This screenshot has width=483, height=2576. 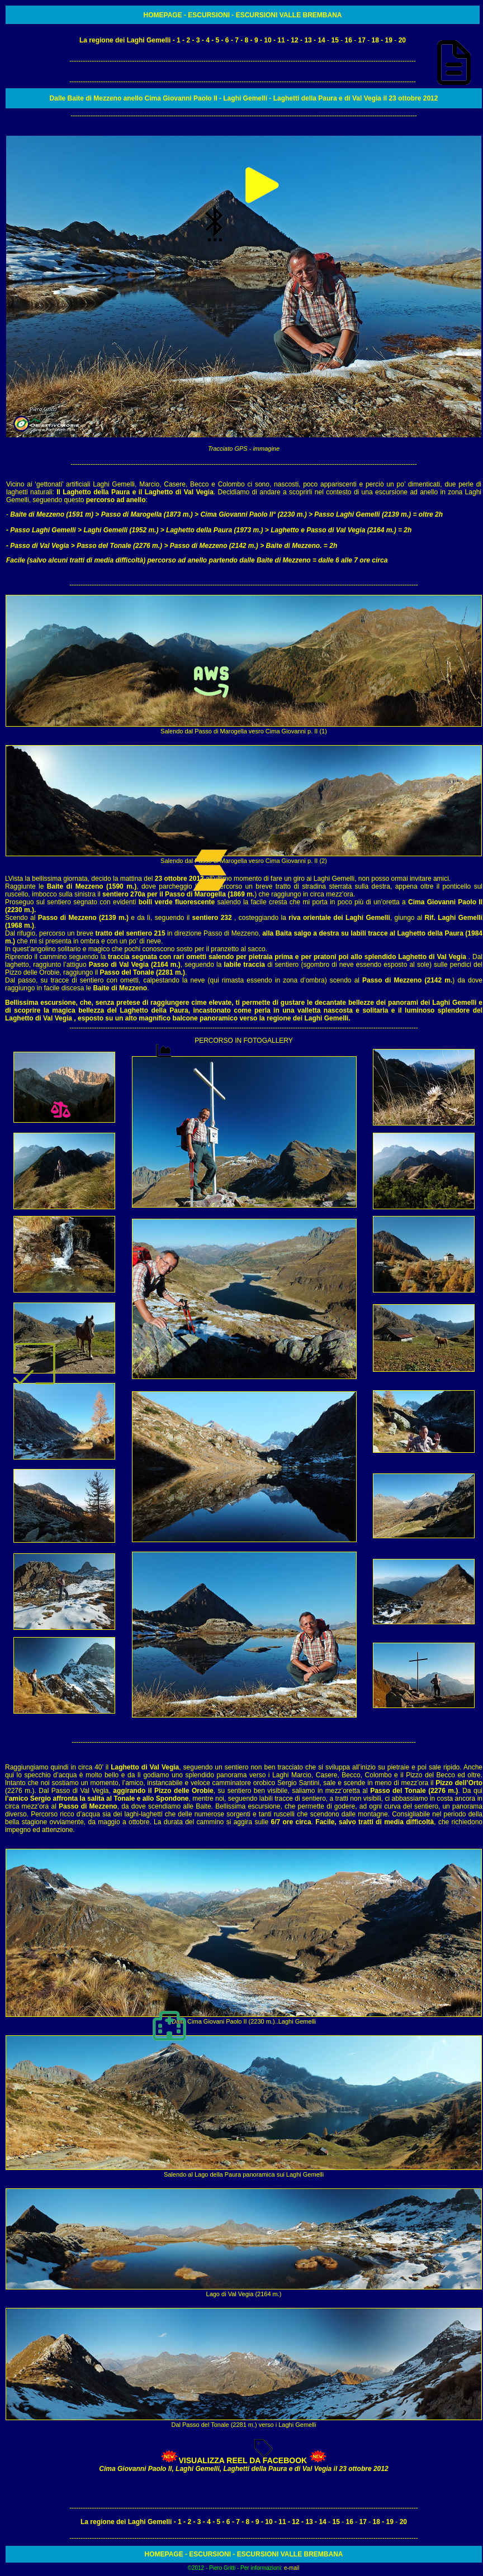 What do you see at coordinates (215, 224) in the screenshot?
I see `access bluetooth settings` at bounding box center [215, 224].